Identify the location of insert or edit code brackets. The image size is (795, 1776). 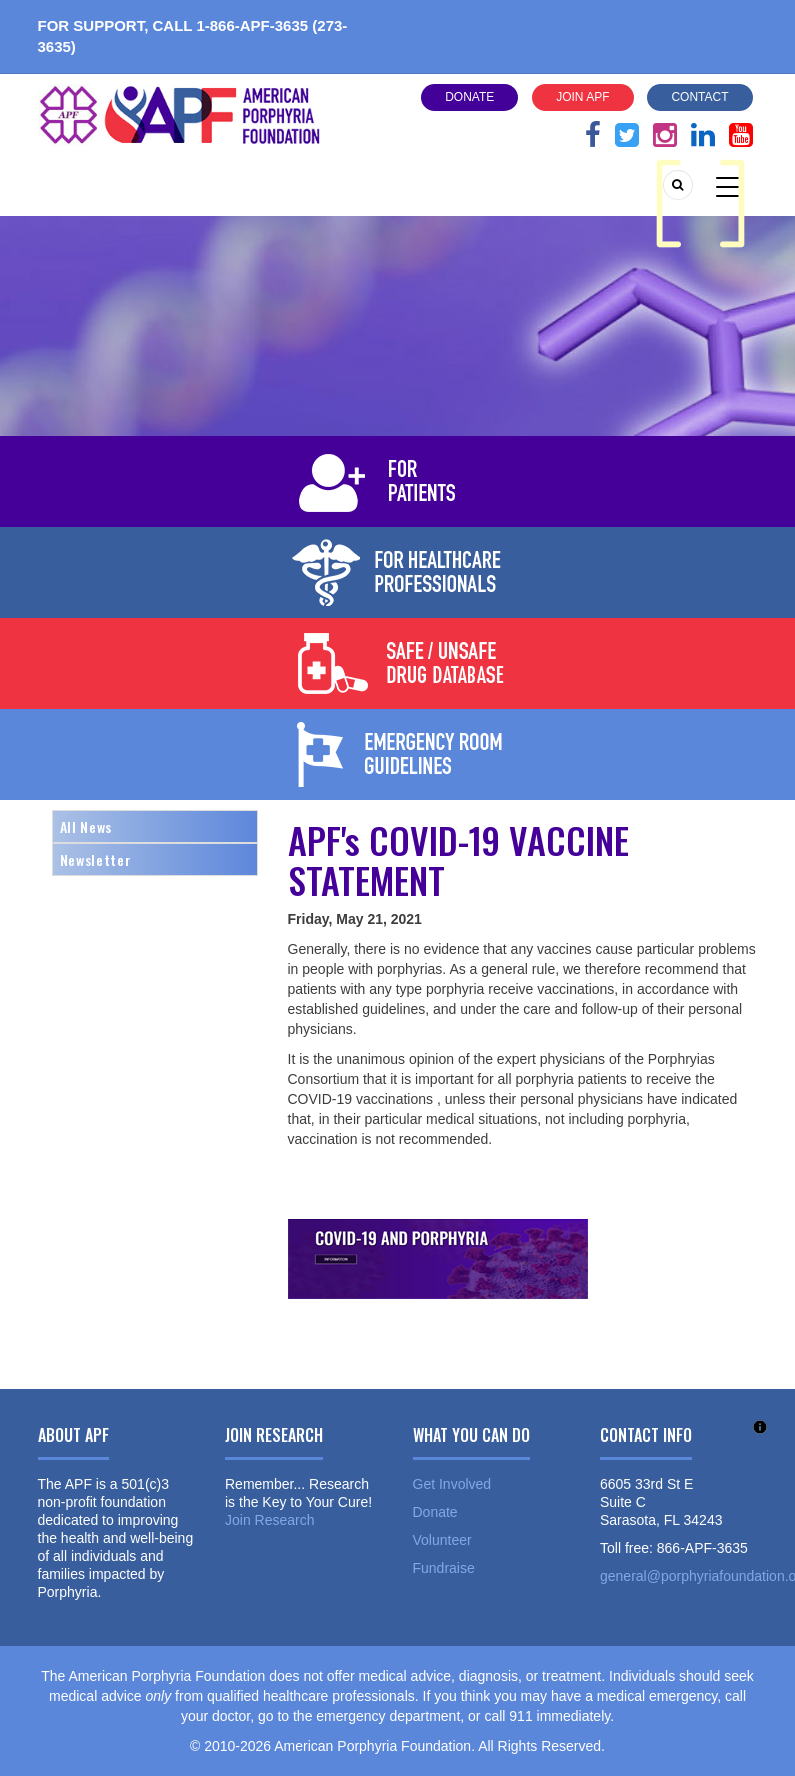
(700, 203).